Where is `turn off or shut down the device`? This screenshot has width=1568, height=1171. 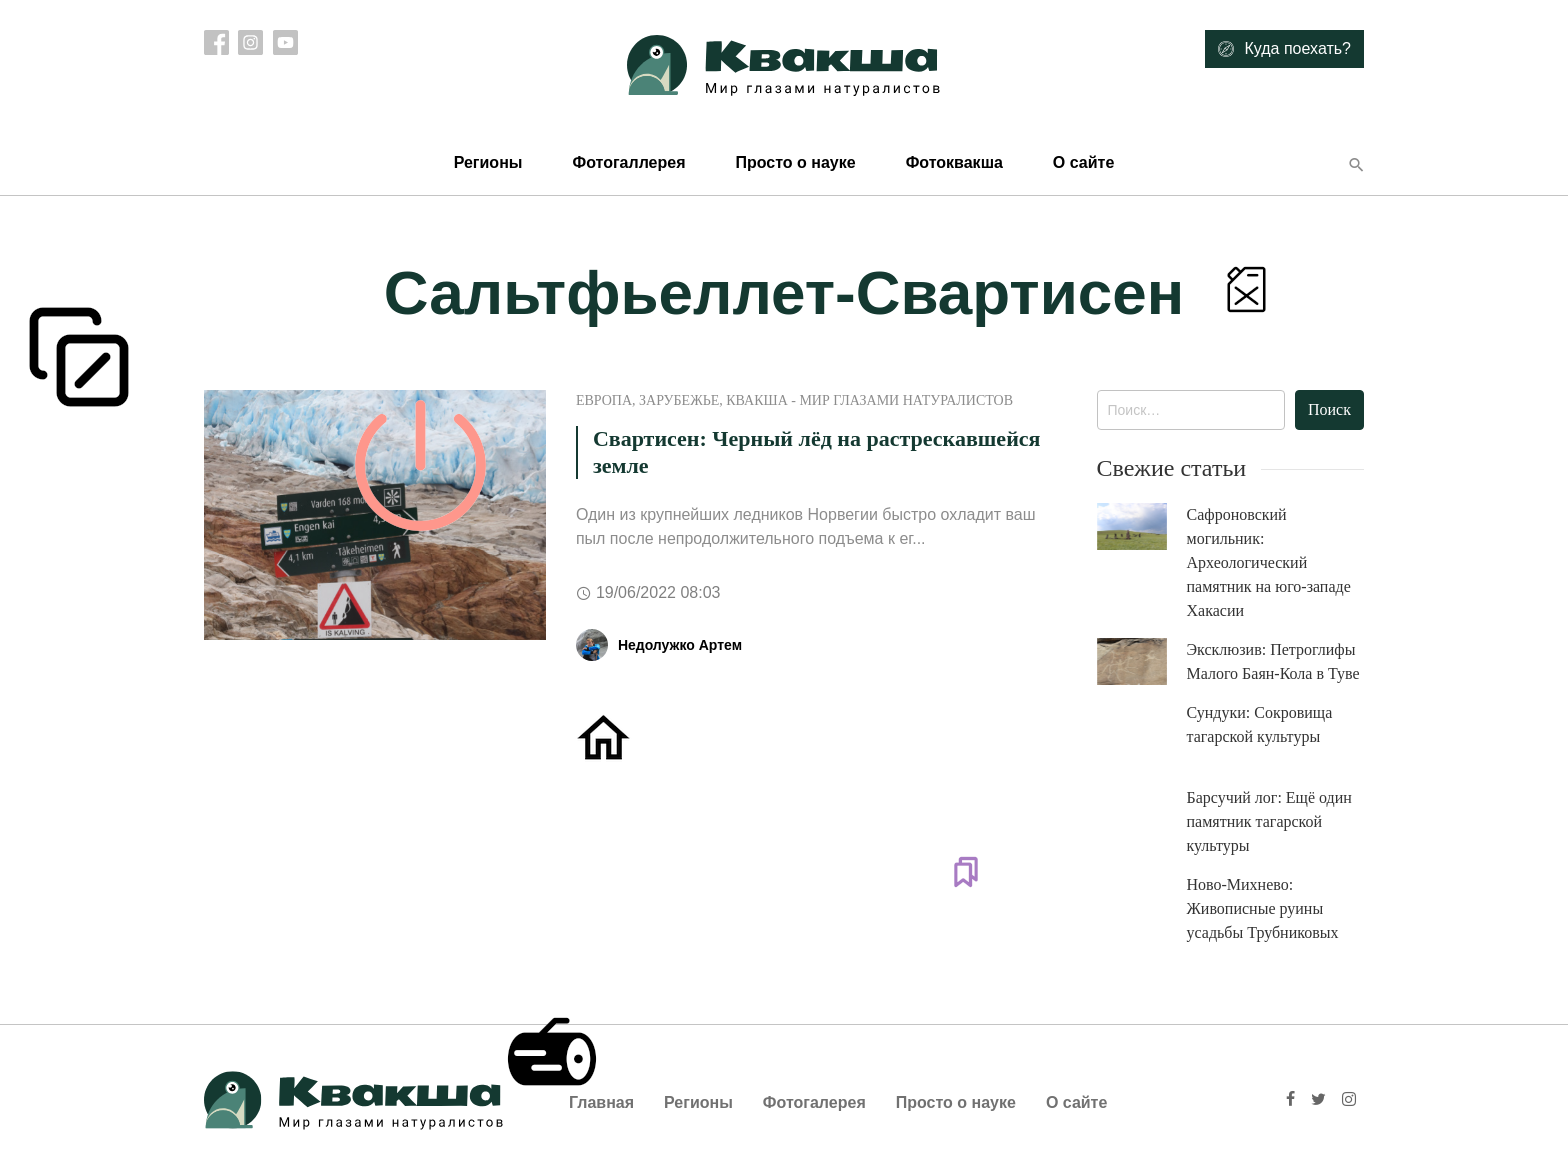
turn off or shut down the device is located at coordinates (420, 465).